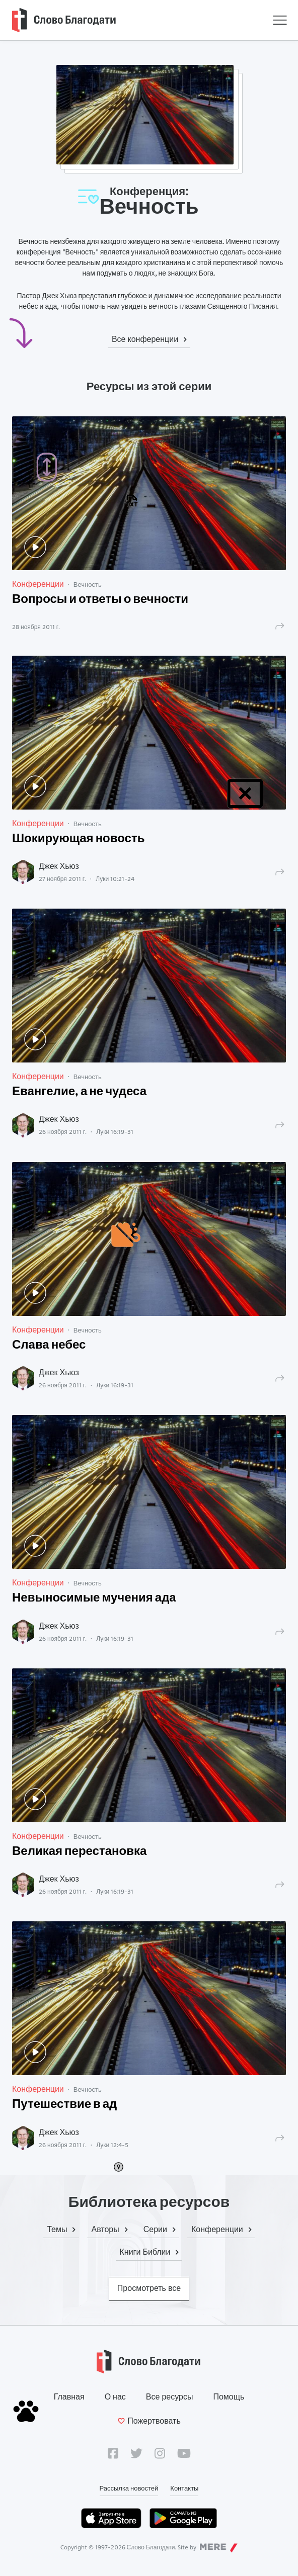 This screenshot has width=298, height=2576. Describe the element at coordinates (47, 467) in the screenshot. I see `scroll up or down on the page` at that location.